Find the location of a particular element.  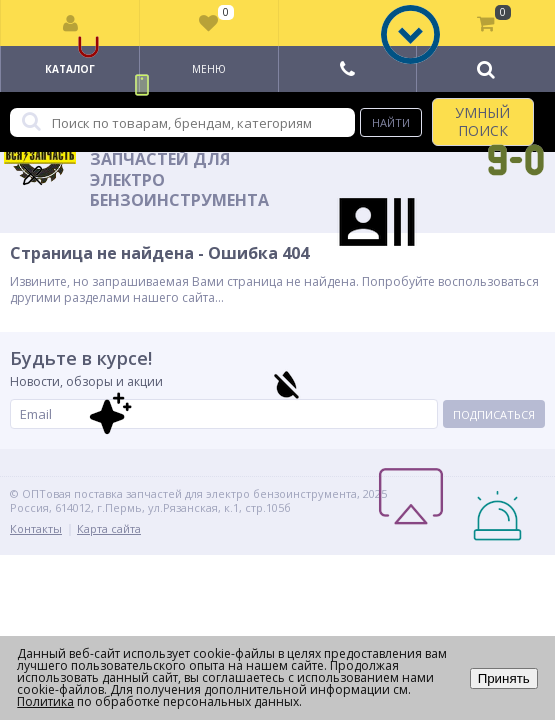

expand dropdown menu or section is located at coordinates (410, 34).